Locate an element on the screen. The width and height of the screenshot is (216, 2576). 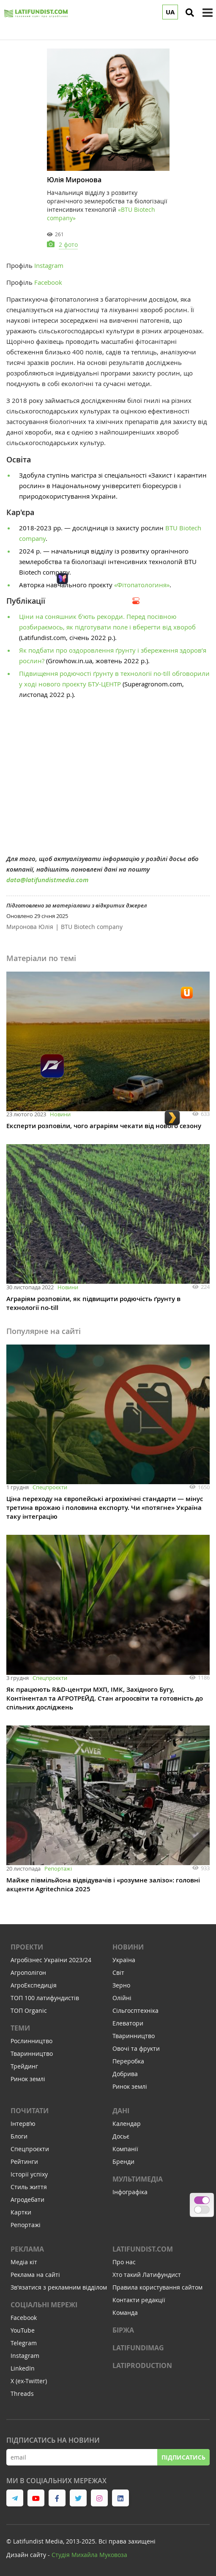
open the journal app is located at coordinates (62, 578).